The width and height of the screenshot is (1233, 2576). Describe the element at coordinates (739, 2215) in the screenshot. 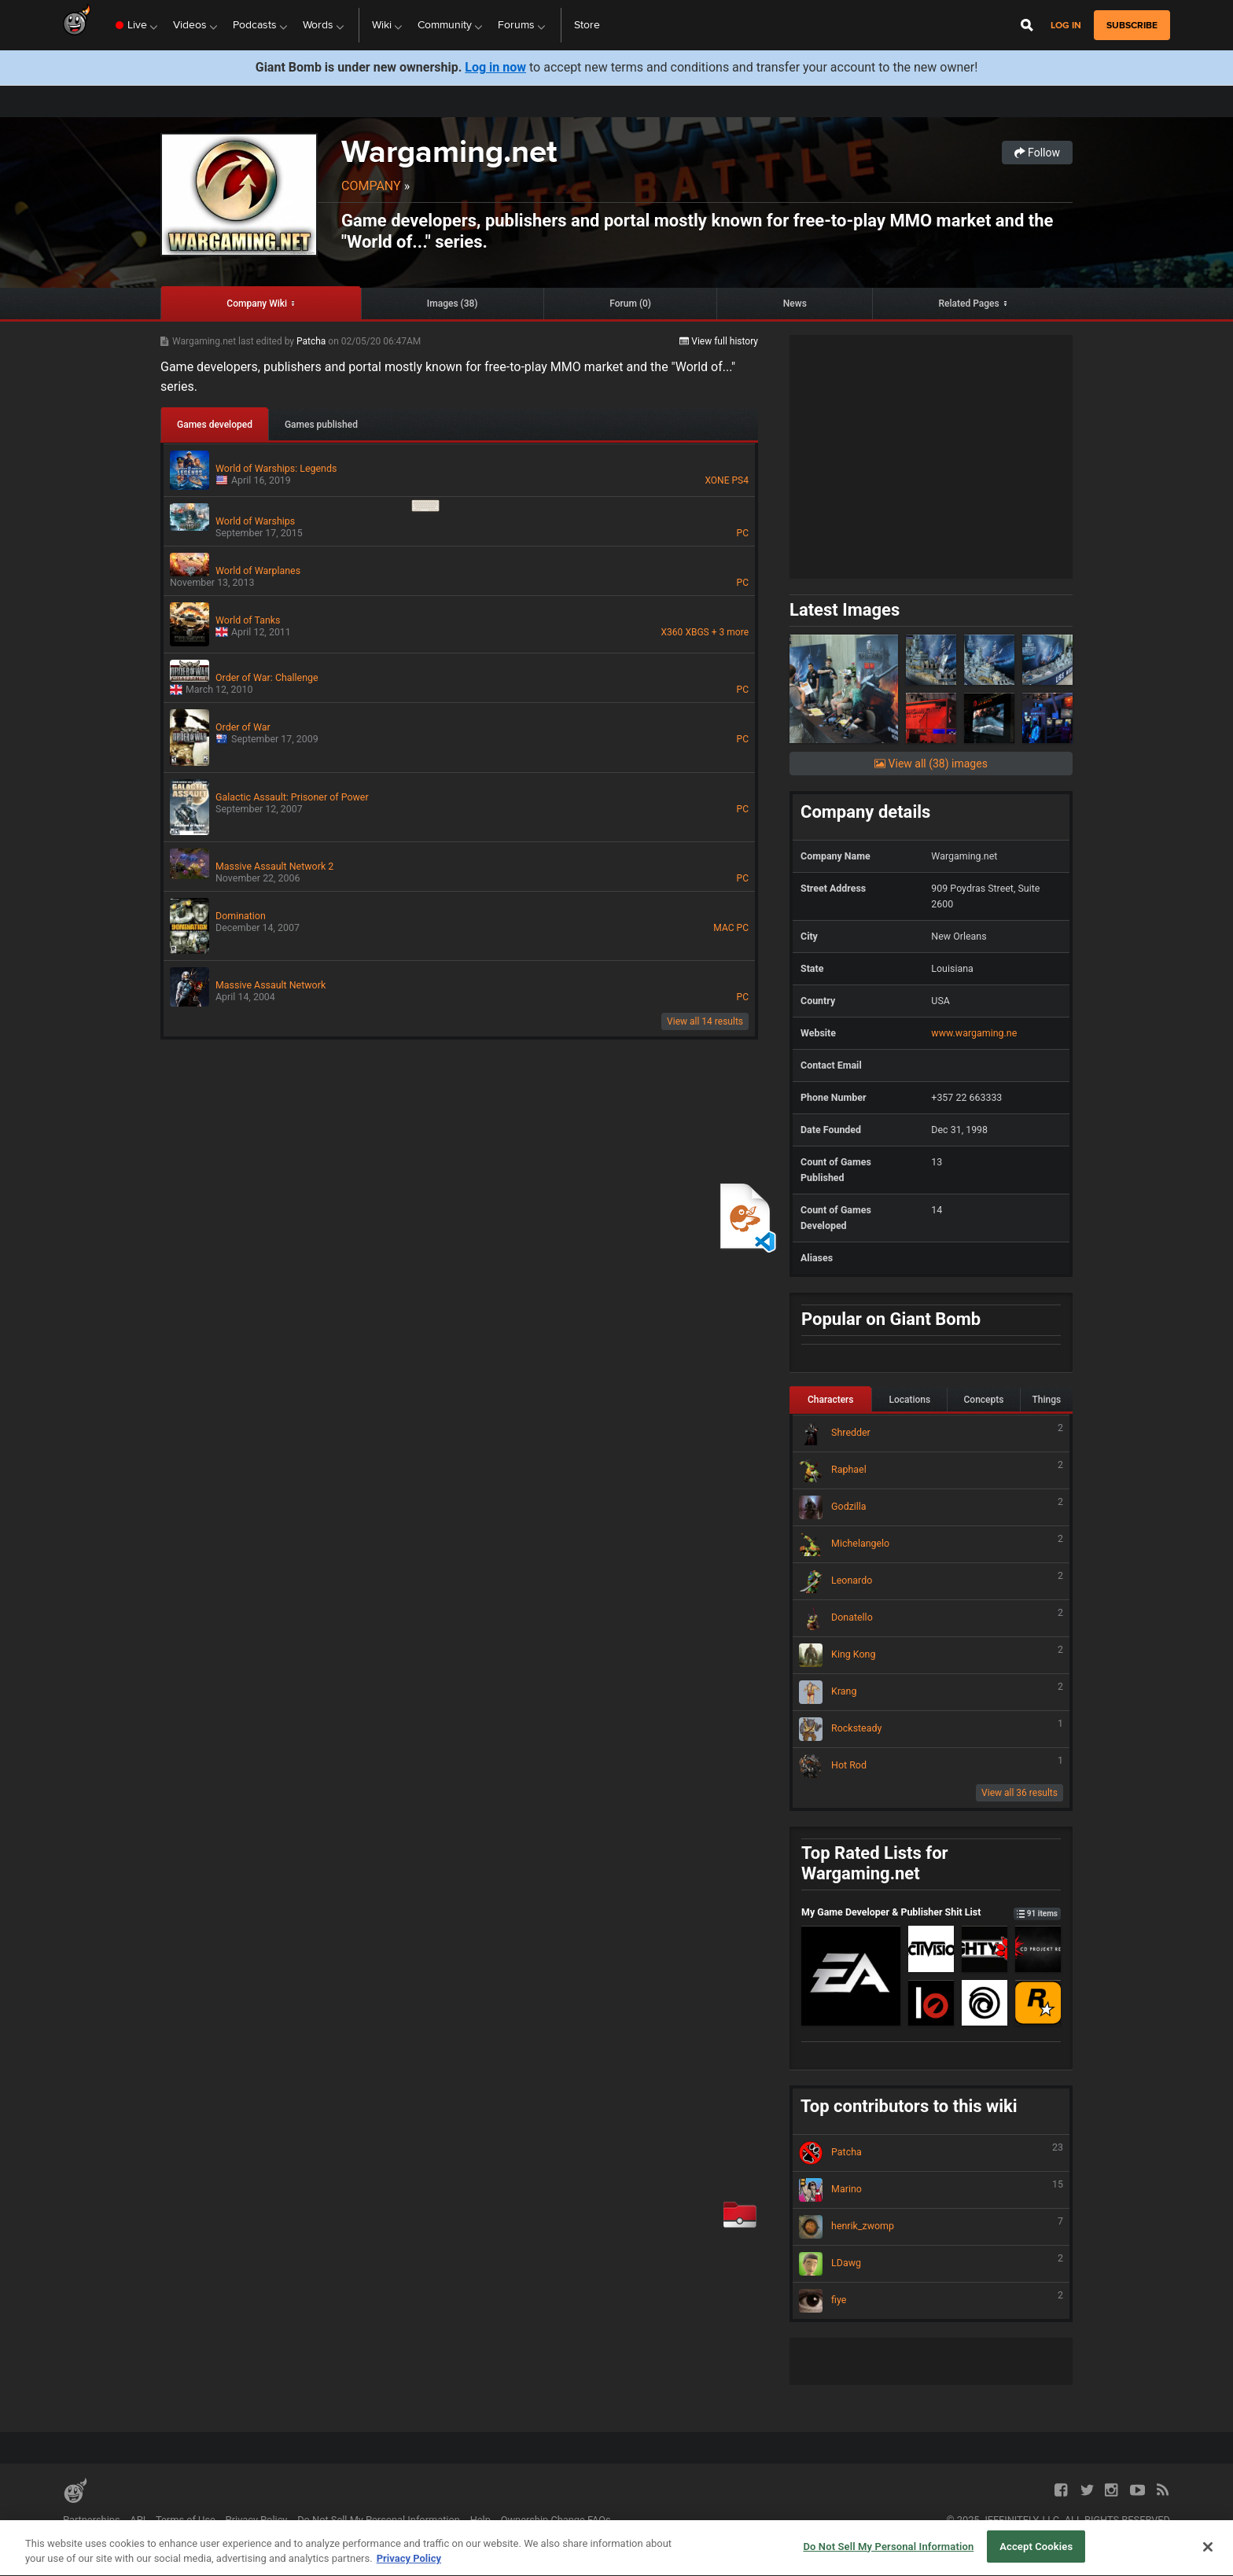

I see `open pokémon-themed folder` at that location.